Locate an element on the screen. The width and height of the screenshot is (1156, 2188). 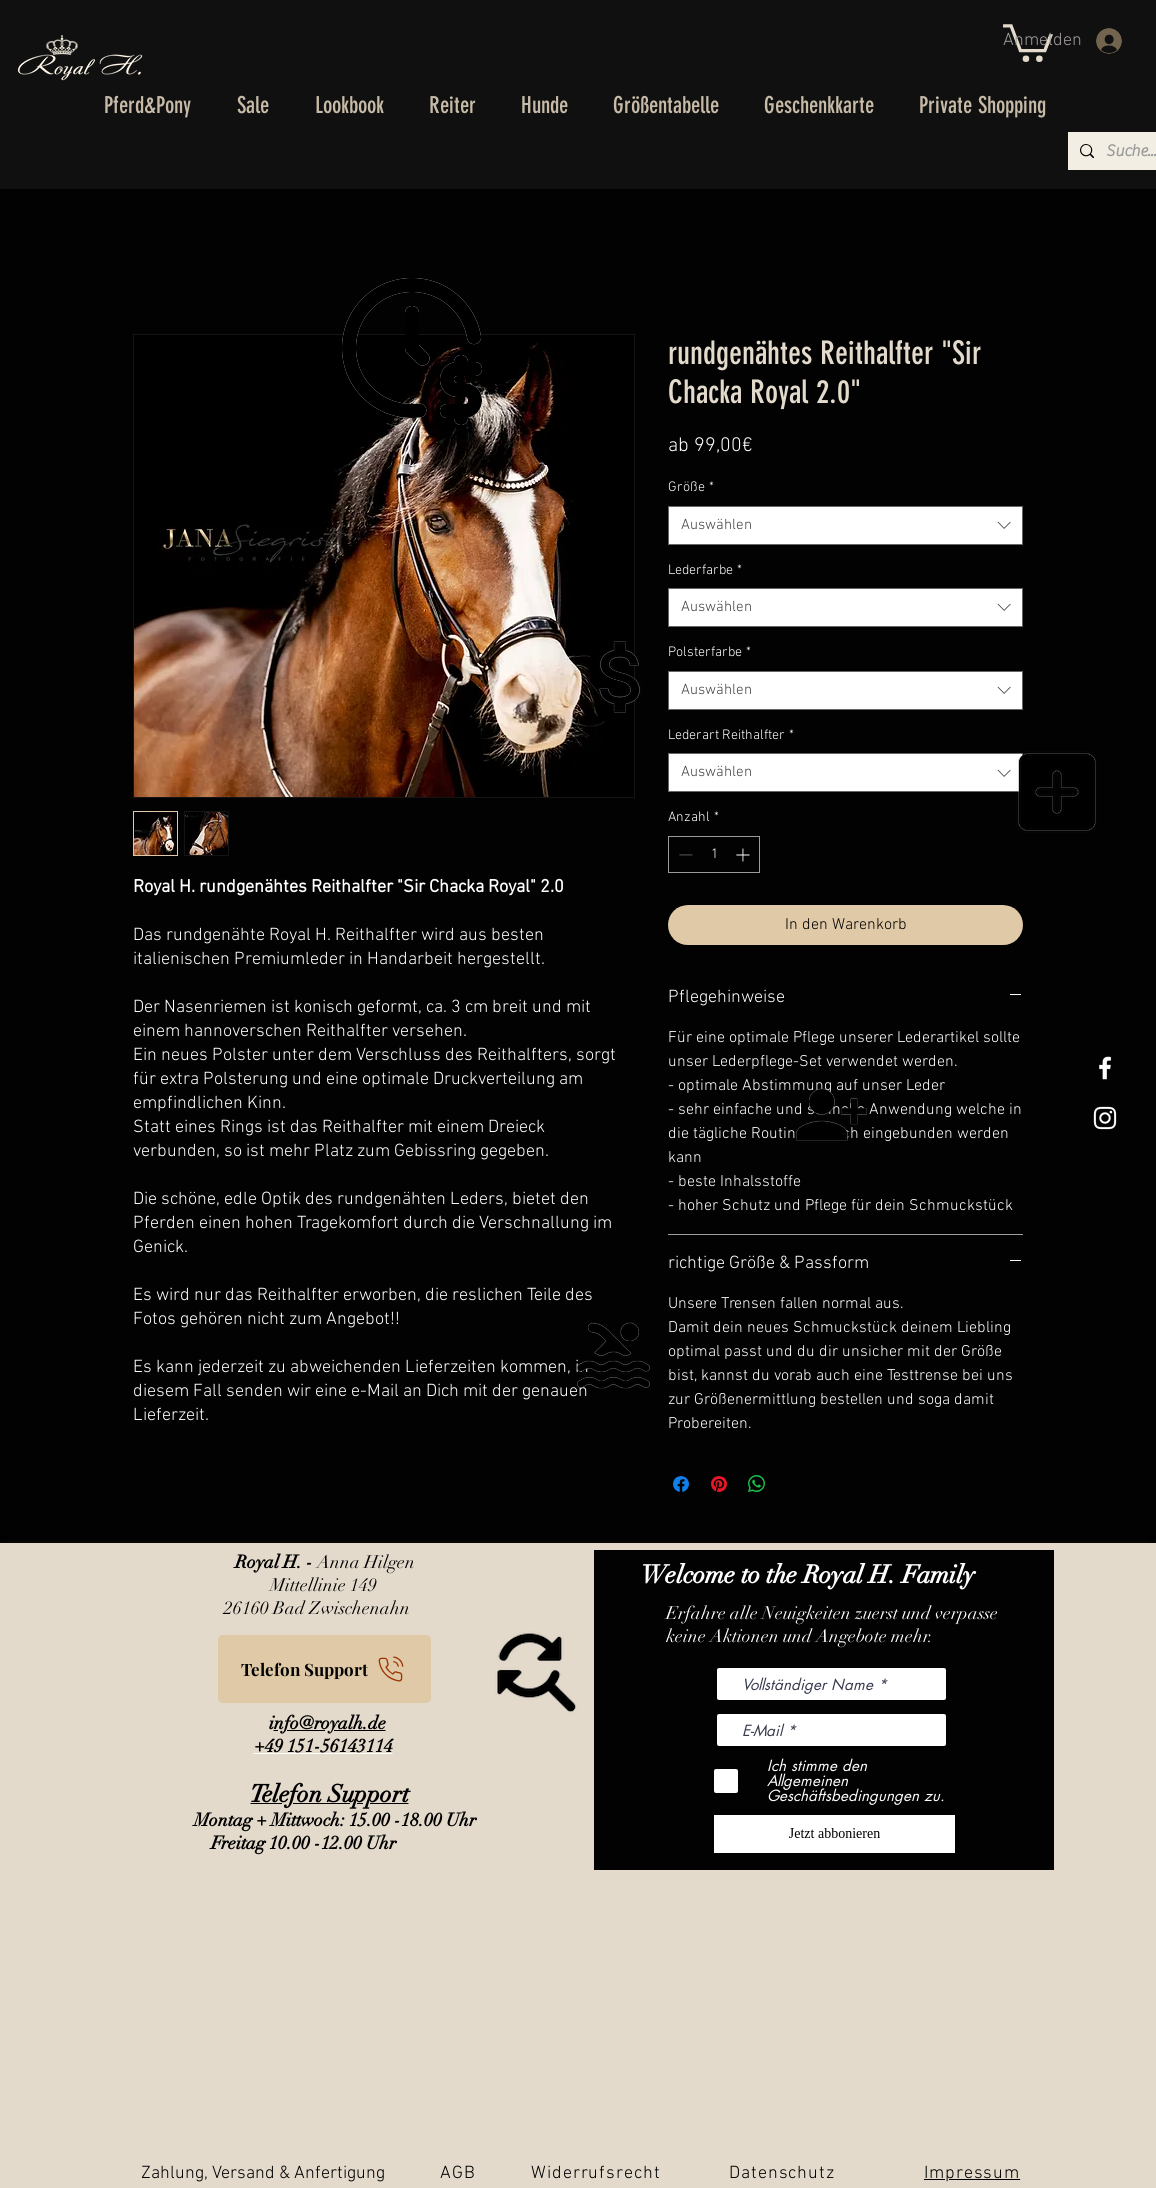
view hourly rate or time-based pricing is located at coordinates (412, 348).